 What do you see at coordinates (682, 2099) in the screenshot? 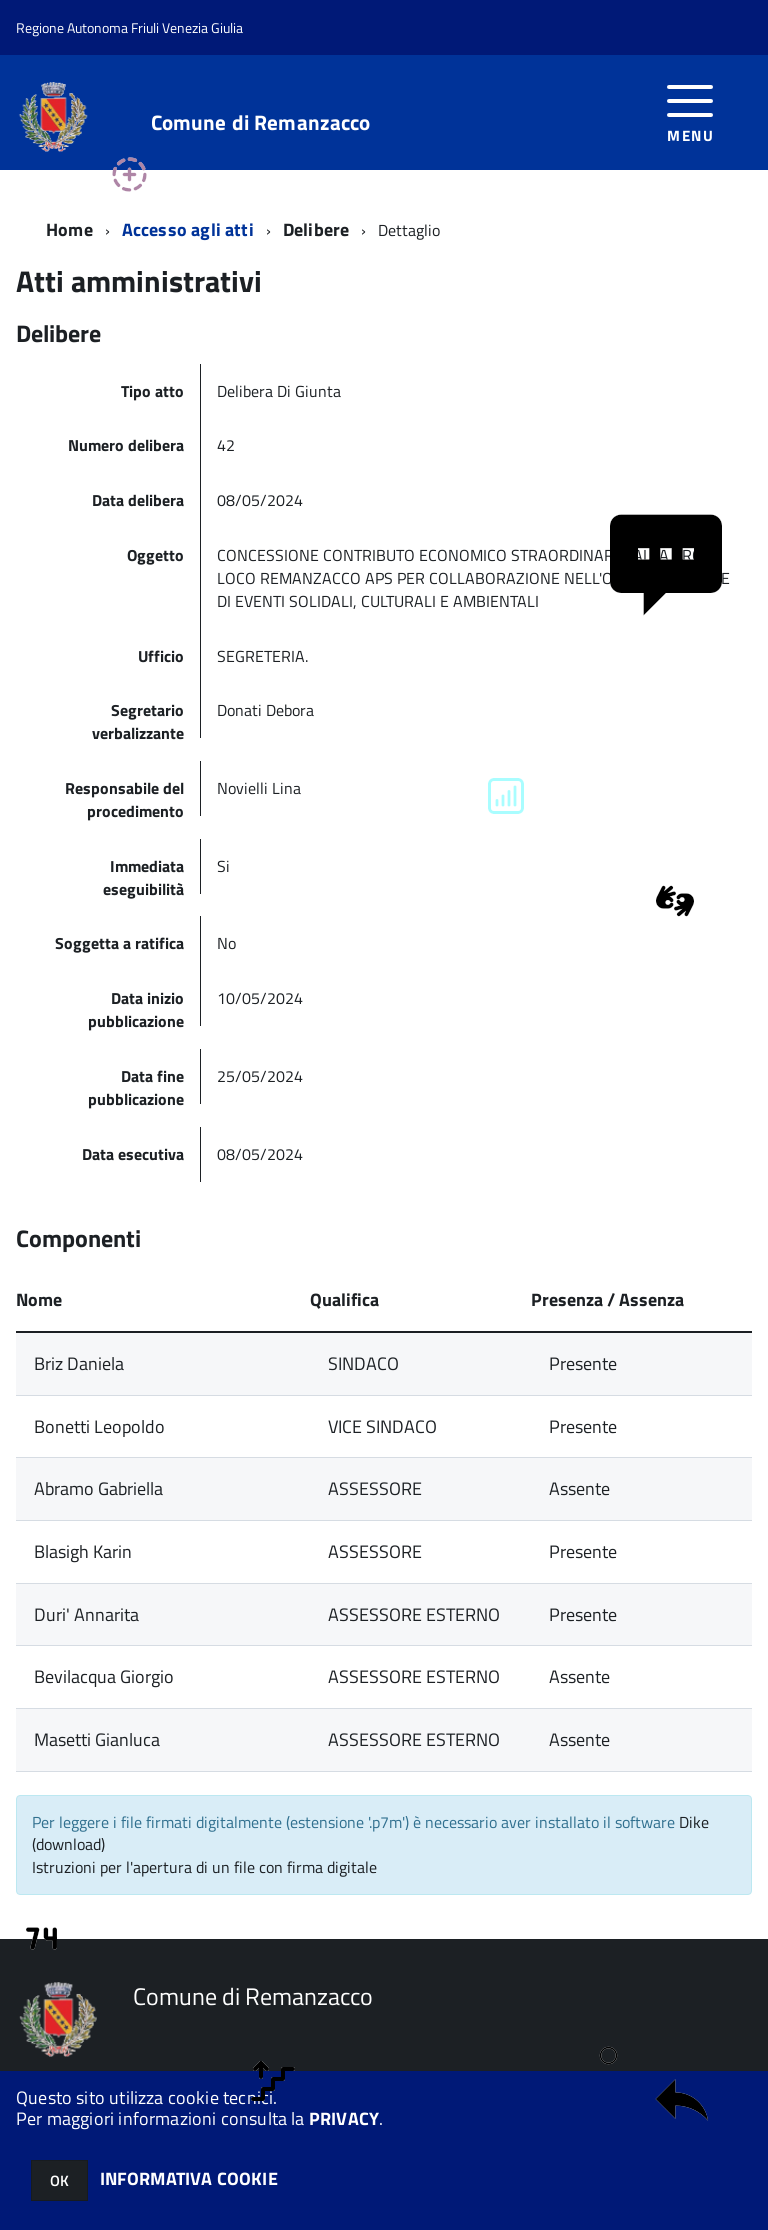
I see `reply to a message` at bounding box center [682, 2099].